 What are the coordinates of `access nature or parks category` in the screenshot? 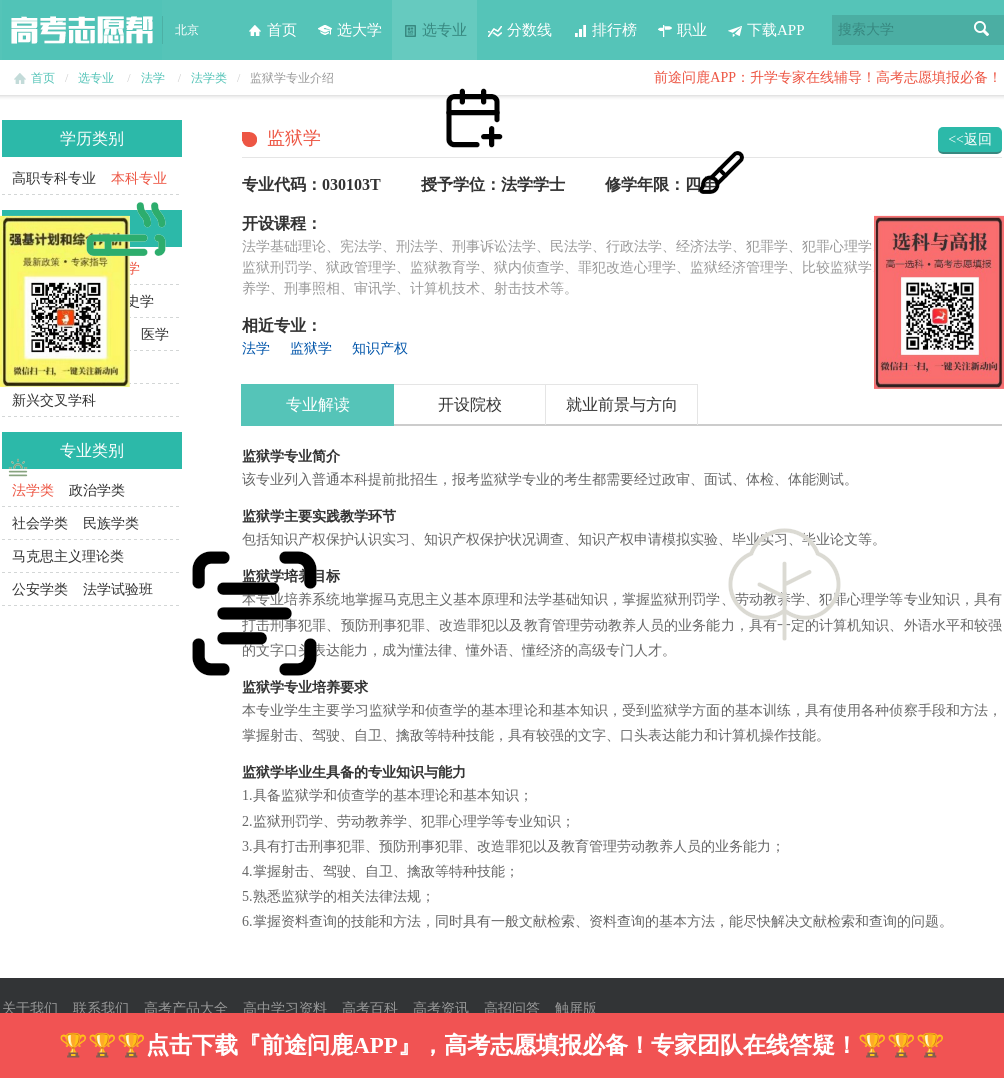 It's located at (784, 584).